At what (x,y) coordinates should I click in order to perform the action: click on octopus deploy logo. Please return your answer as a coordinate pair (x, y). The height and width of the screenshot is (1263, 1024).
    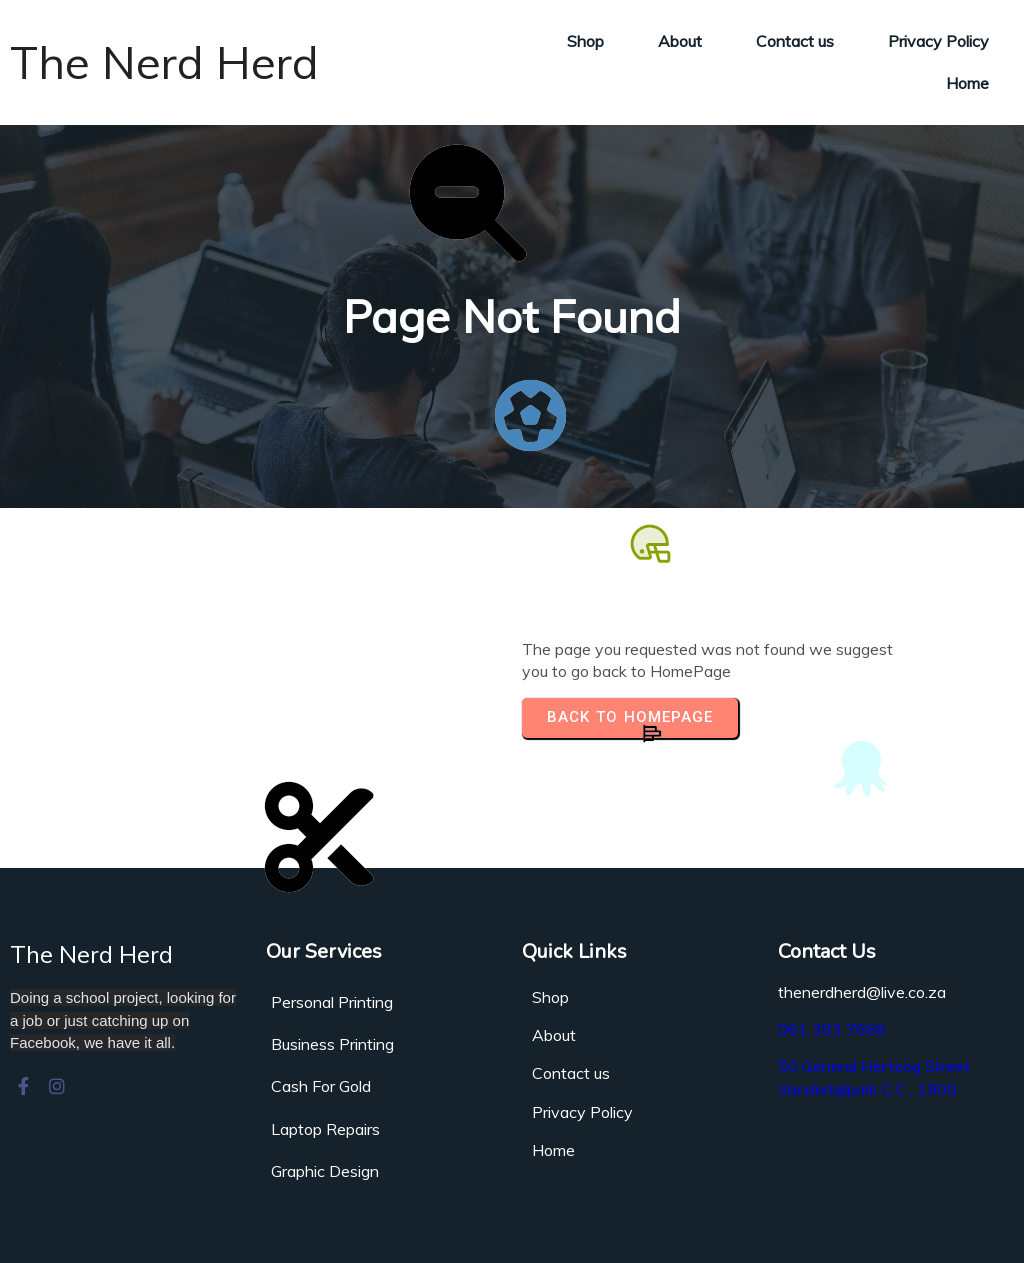
    Looking at the image, I should click on (860, 769).